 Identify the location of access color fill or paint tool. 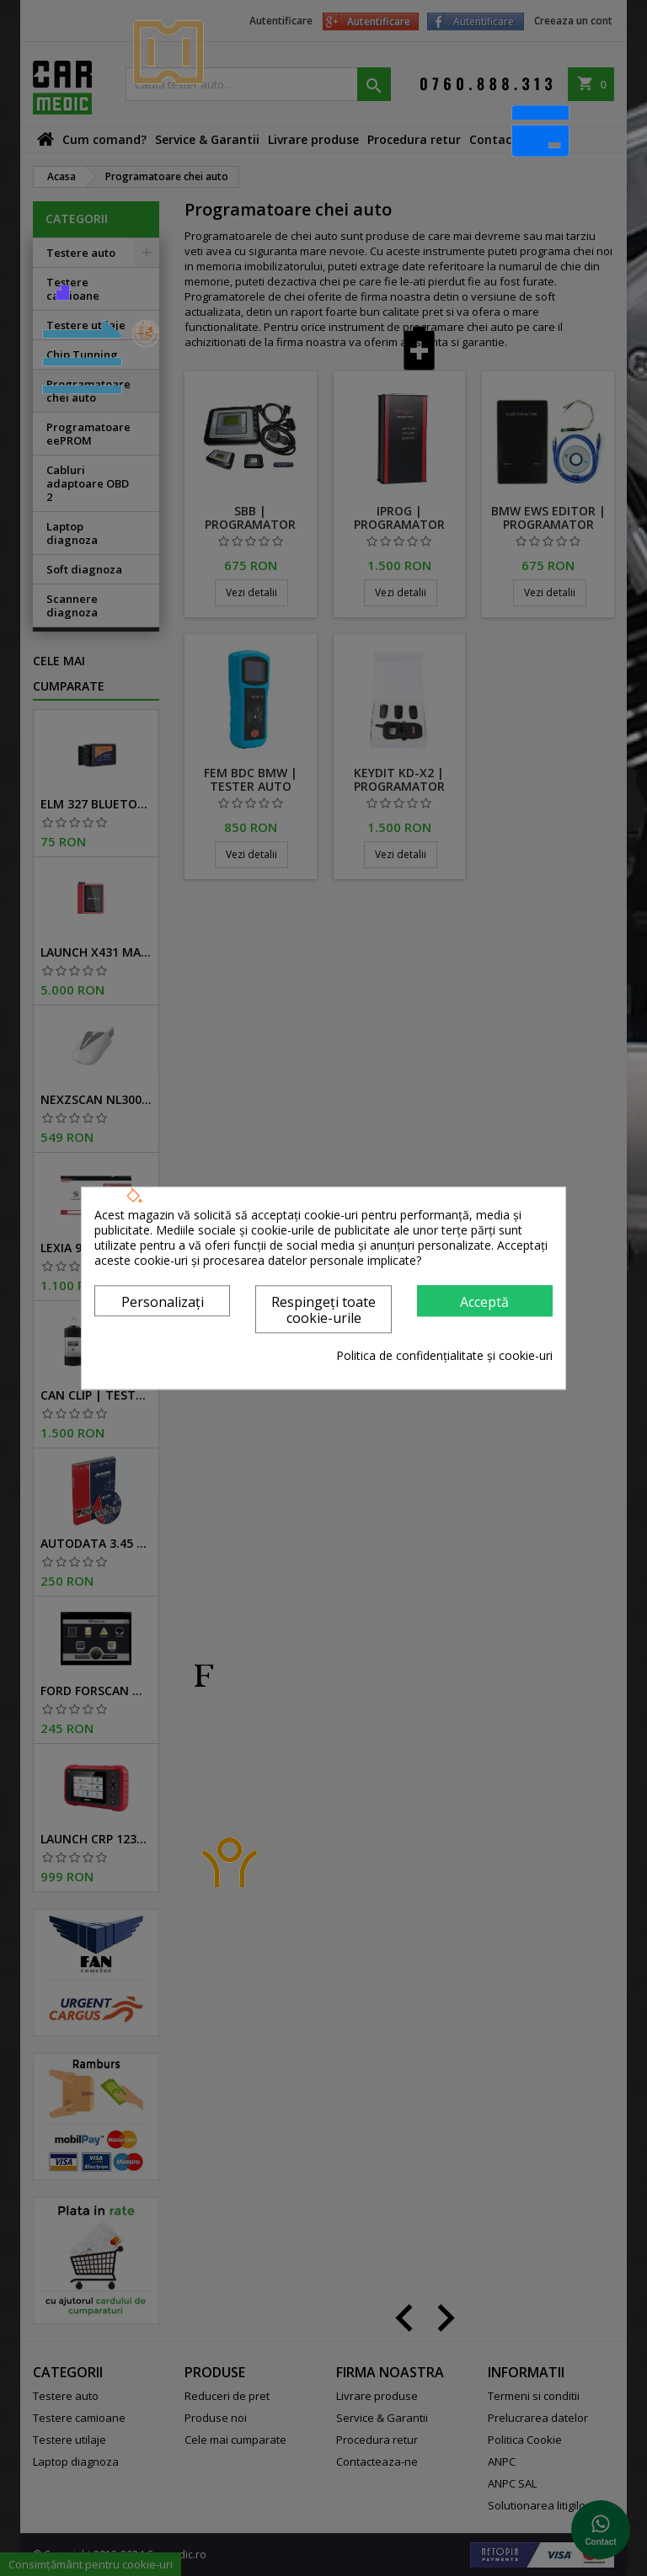
(134, 1195).